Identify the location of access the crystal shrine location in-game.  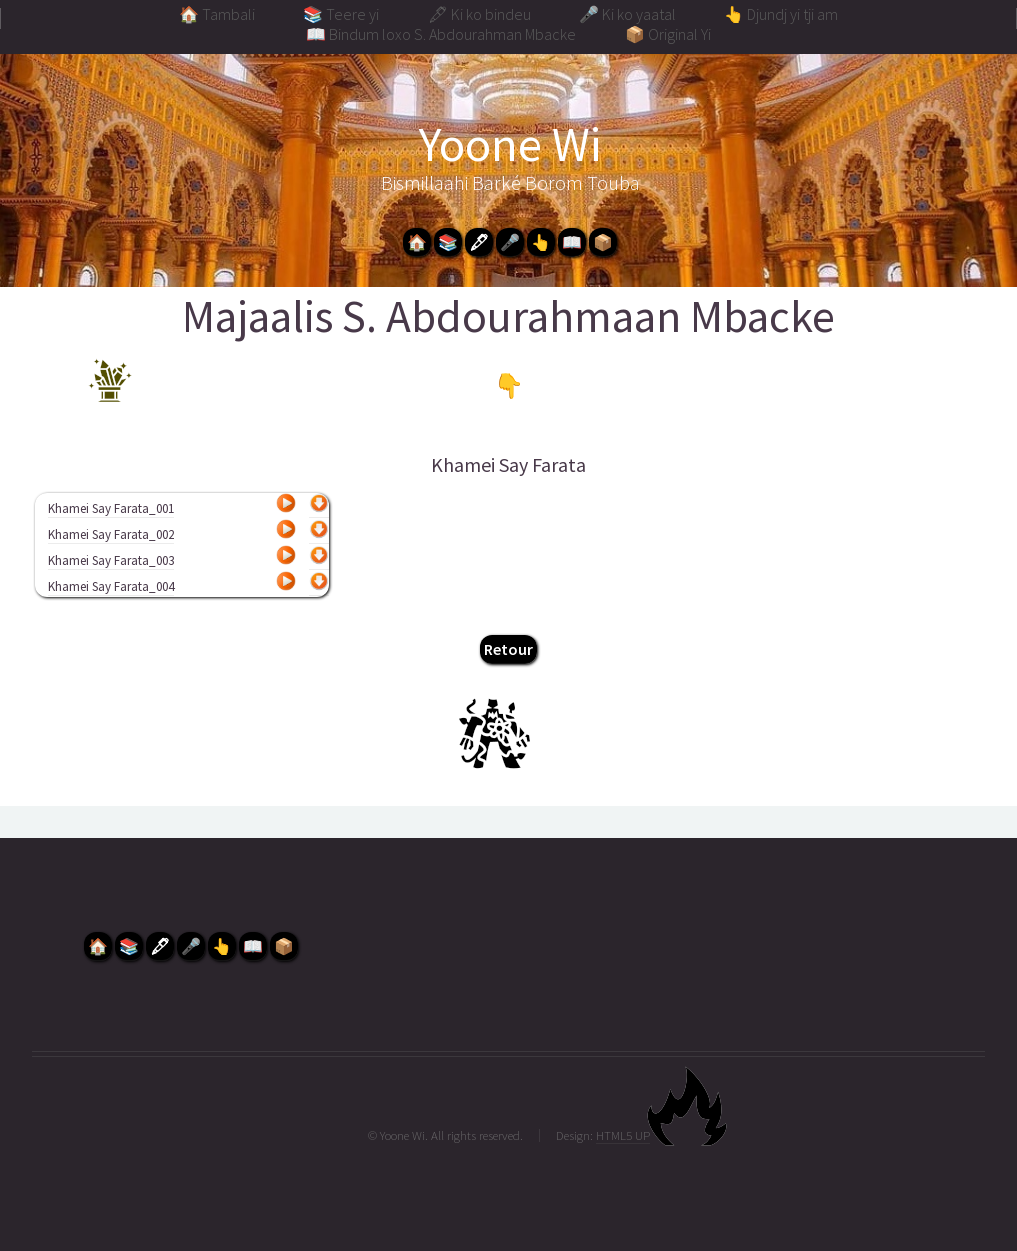
(109, 380).